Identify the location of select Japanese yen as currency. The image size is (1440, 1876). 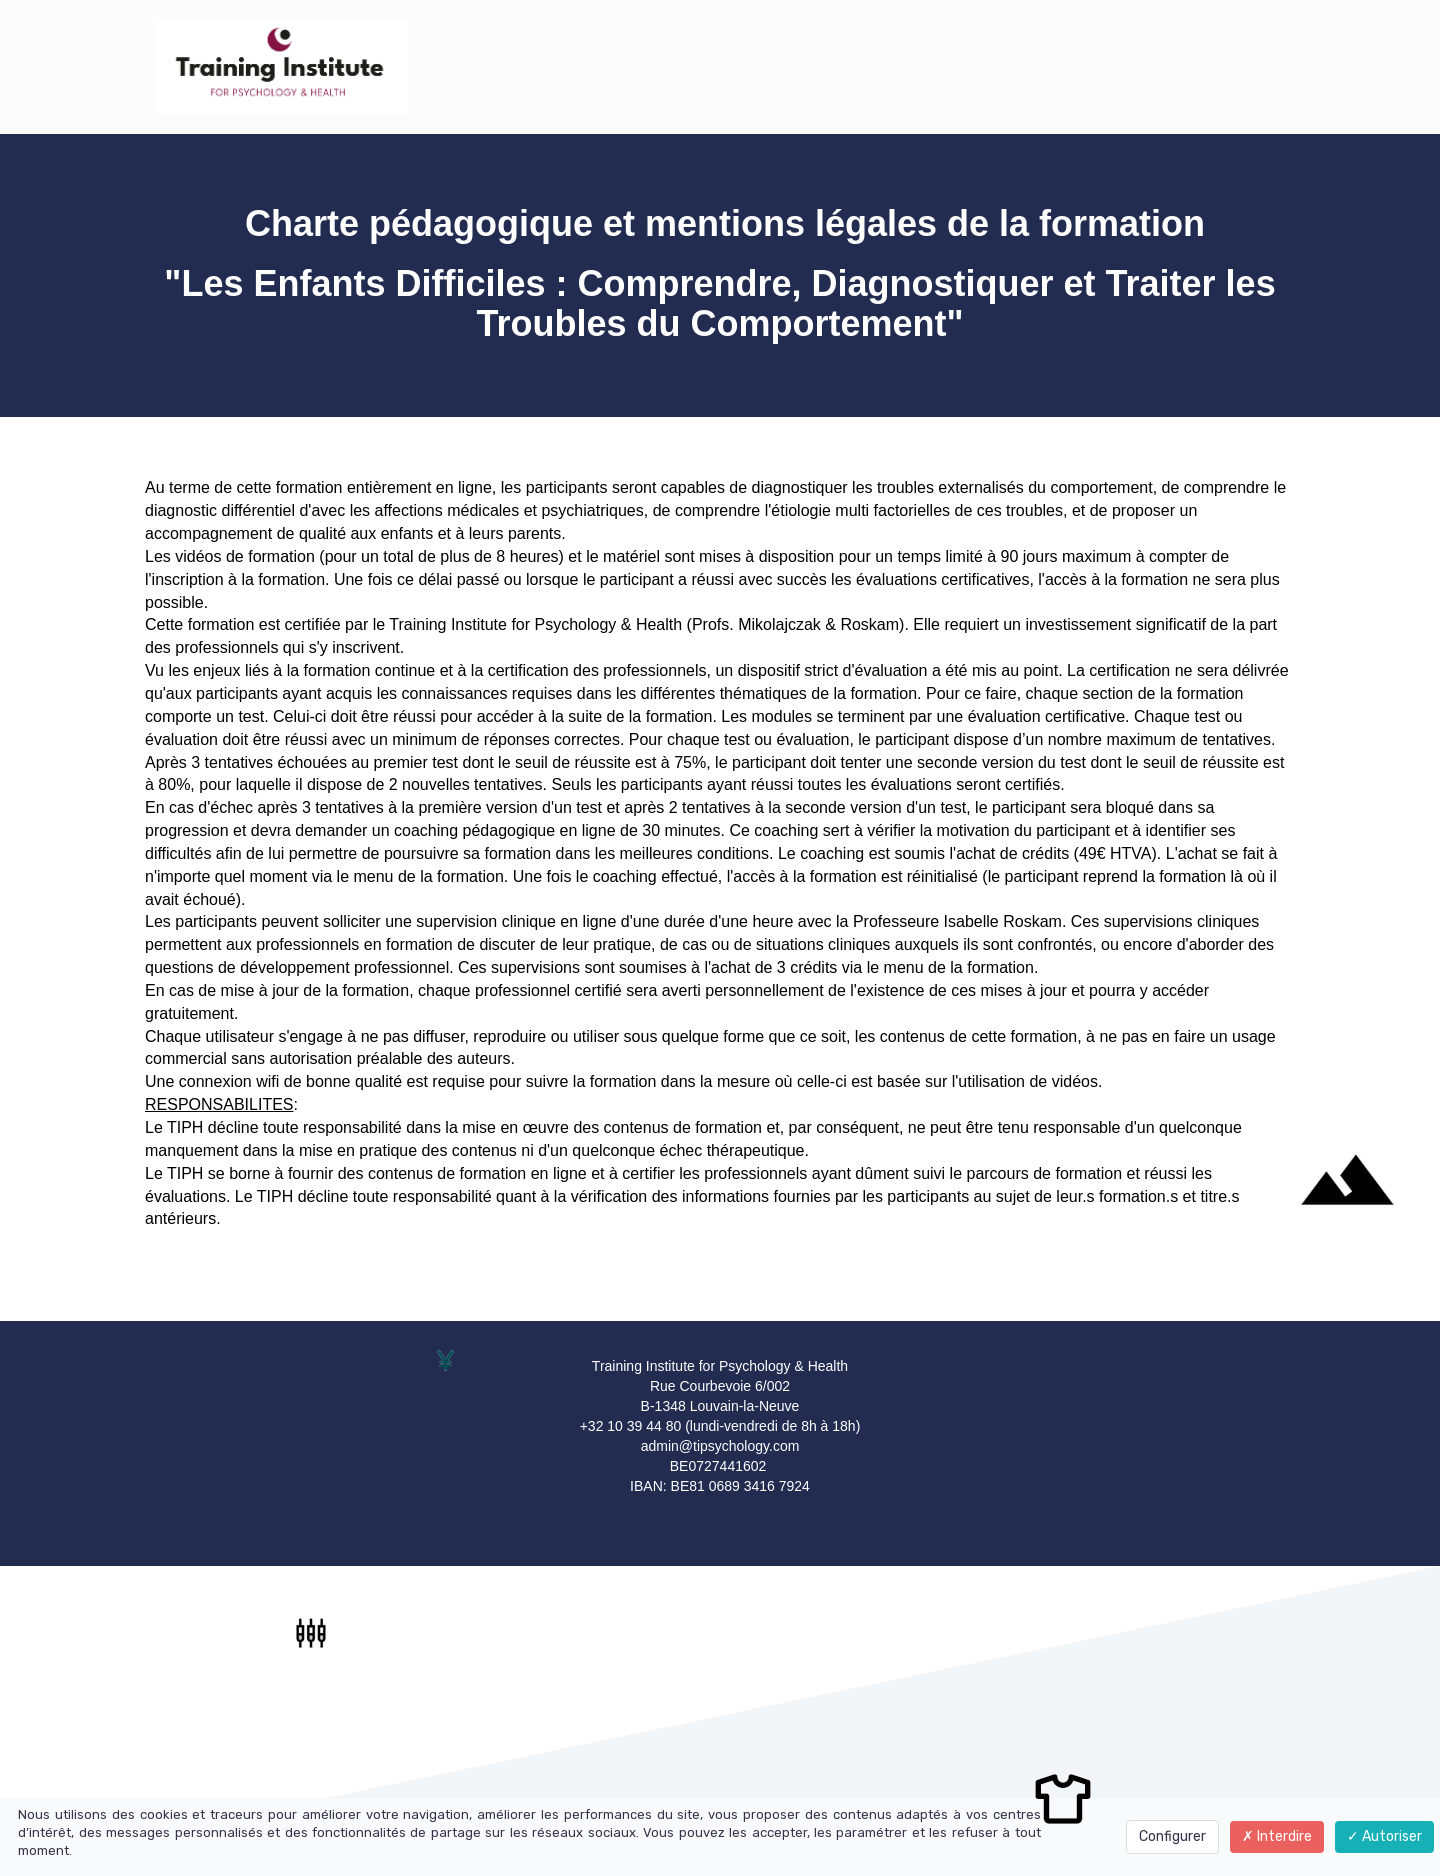
(445, 1360).